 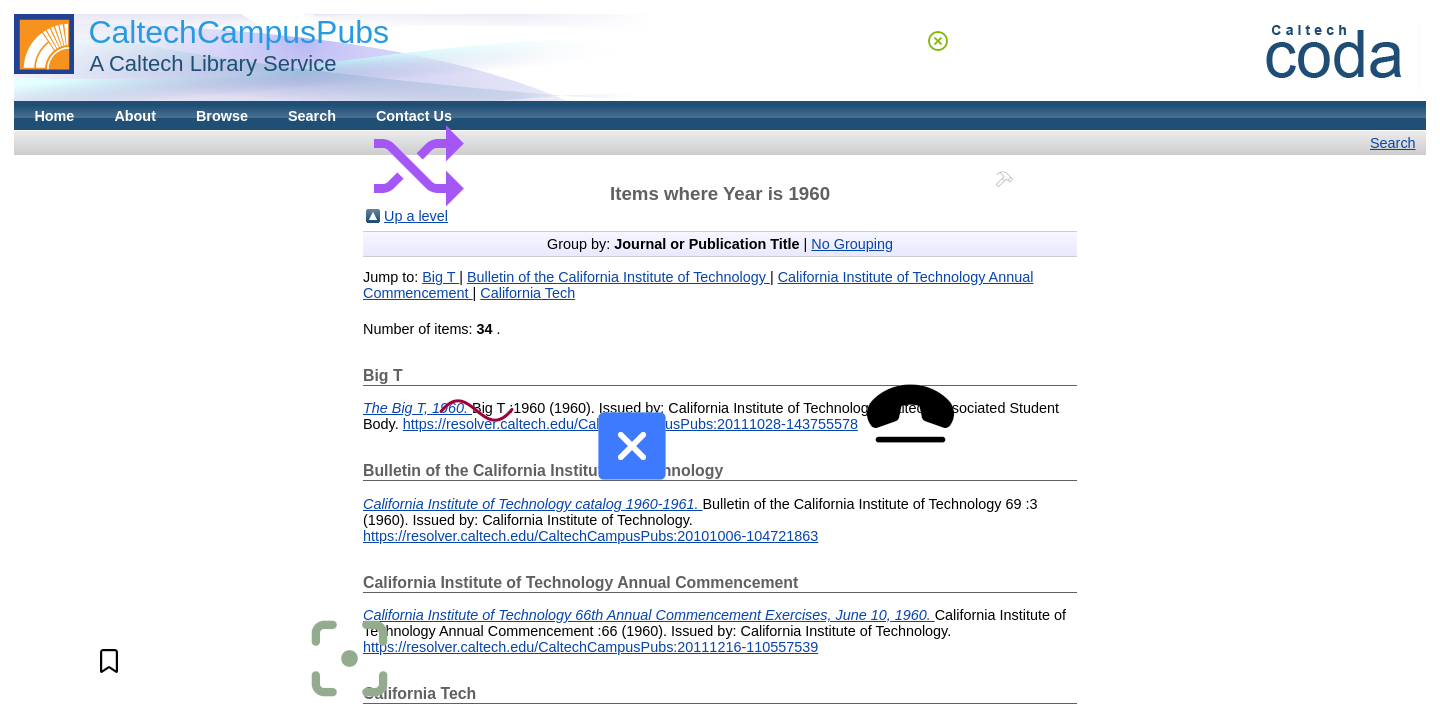 I want to click on shuffle playlist or queue order, so click(x=419, y=166).